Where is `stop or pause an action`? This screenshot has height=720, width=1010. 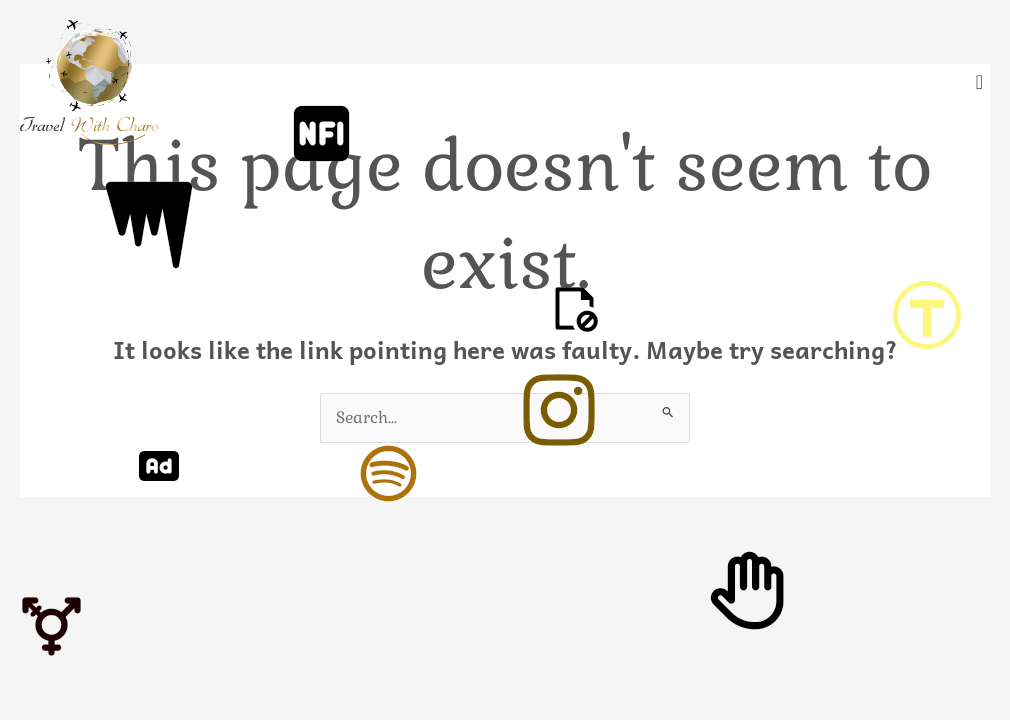
stop or pause an action is located at coordinates (749, 590).